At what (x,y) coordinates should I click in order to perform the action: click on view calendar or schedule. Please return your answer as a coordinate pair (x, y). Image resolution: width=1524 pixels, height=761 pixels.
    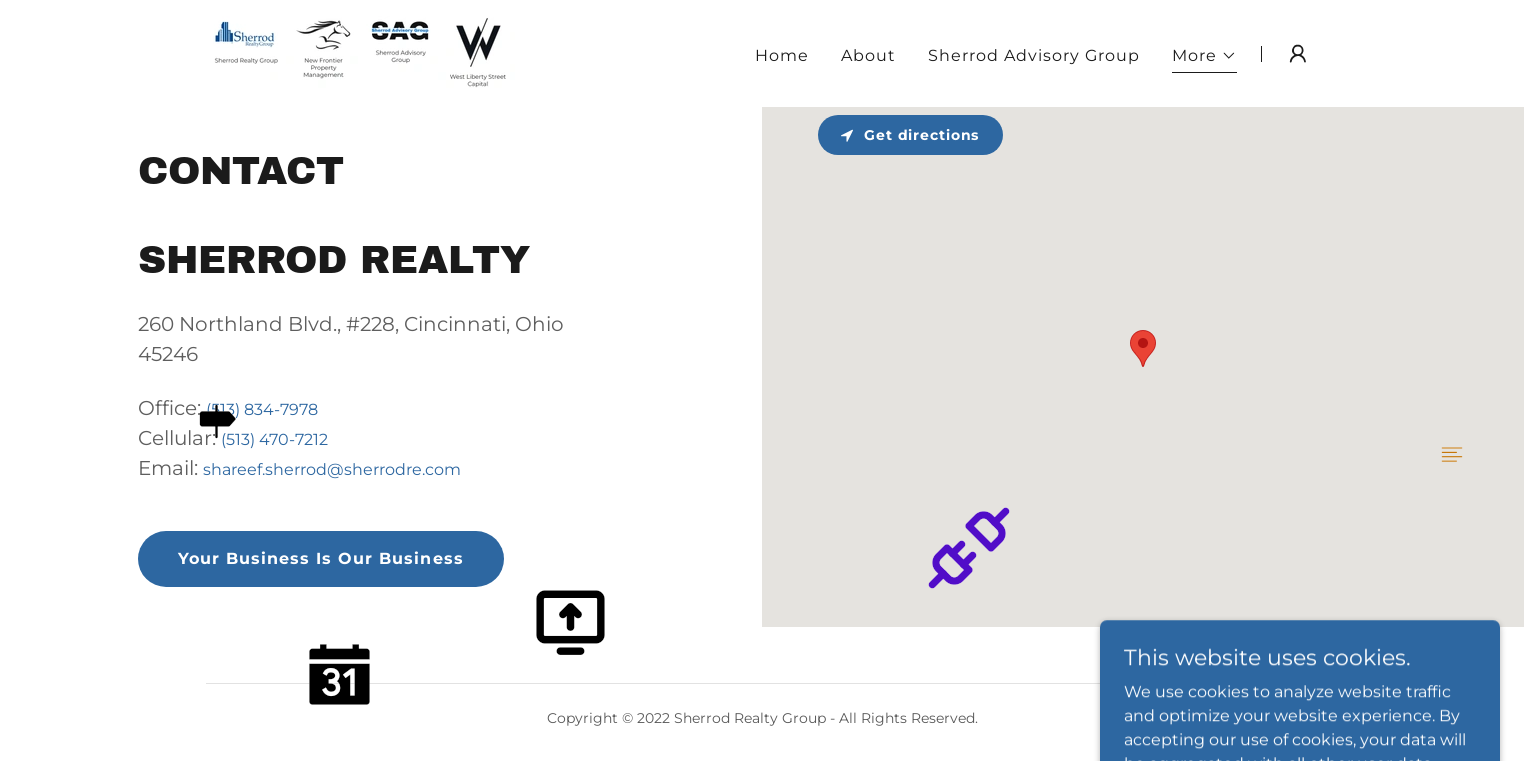
    Looking at the image, I should click on (339, 674).